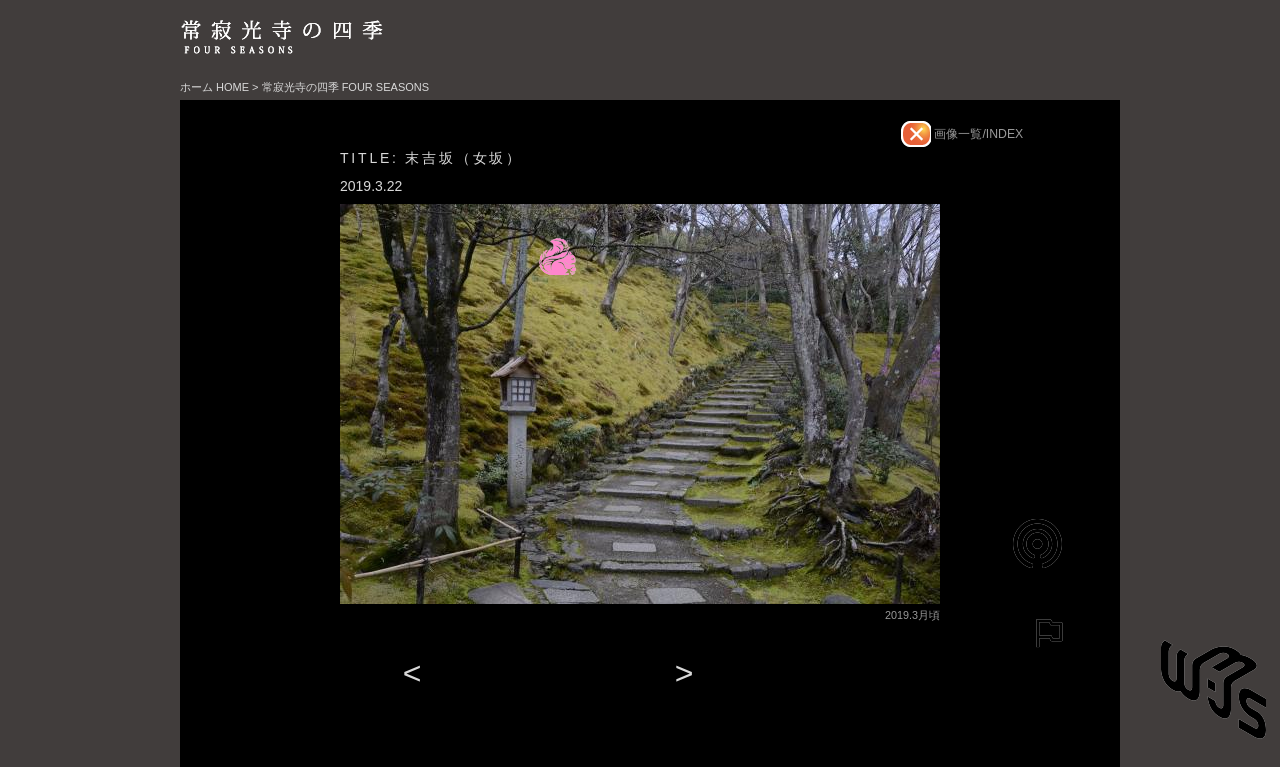 The height and width of the screenshot is (767, 1280). I want to click on apache flink logo, so click(557, 256).